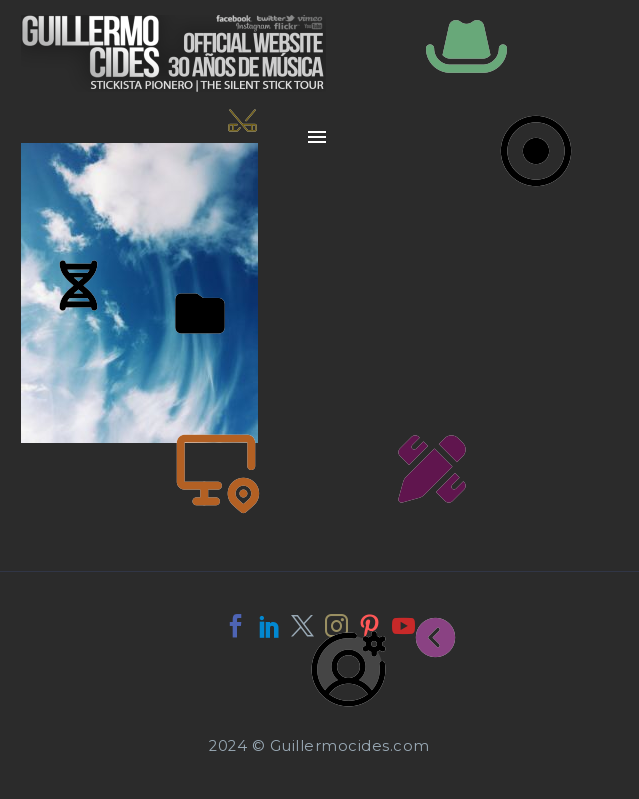  I want to click on access user profile settings, so click(348, 669).